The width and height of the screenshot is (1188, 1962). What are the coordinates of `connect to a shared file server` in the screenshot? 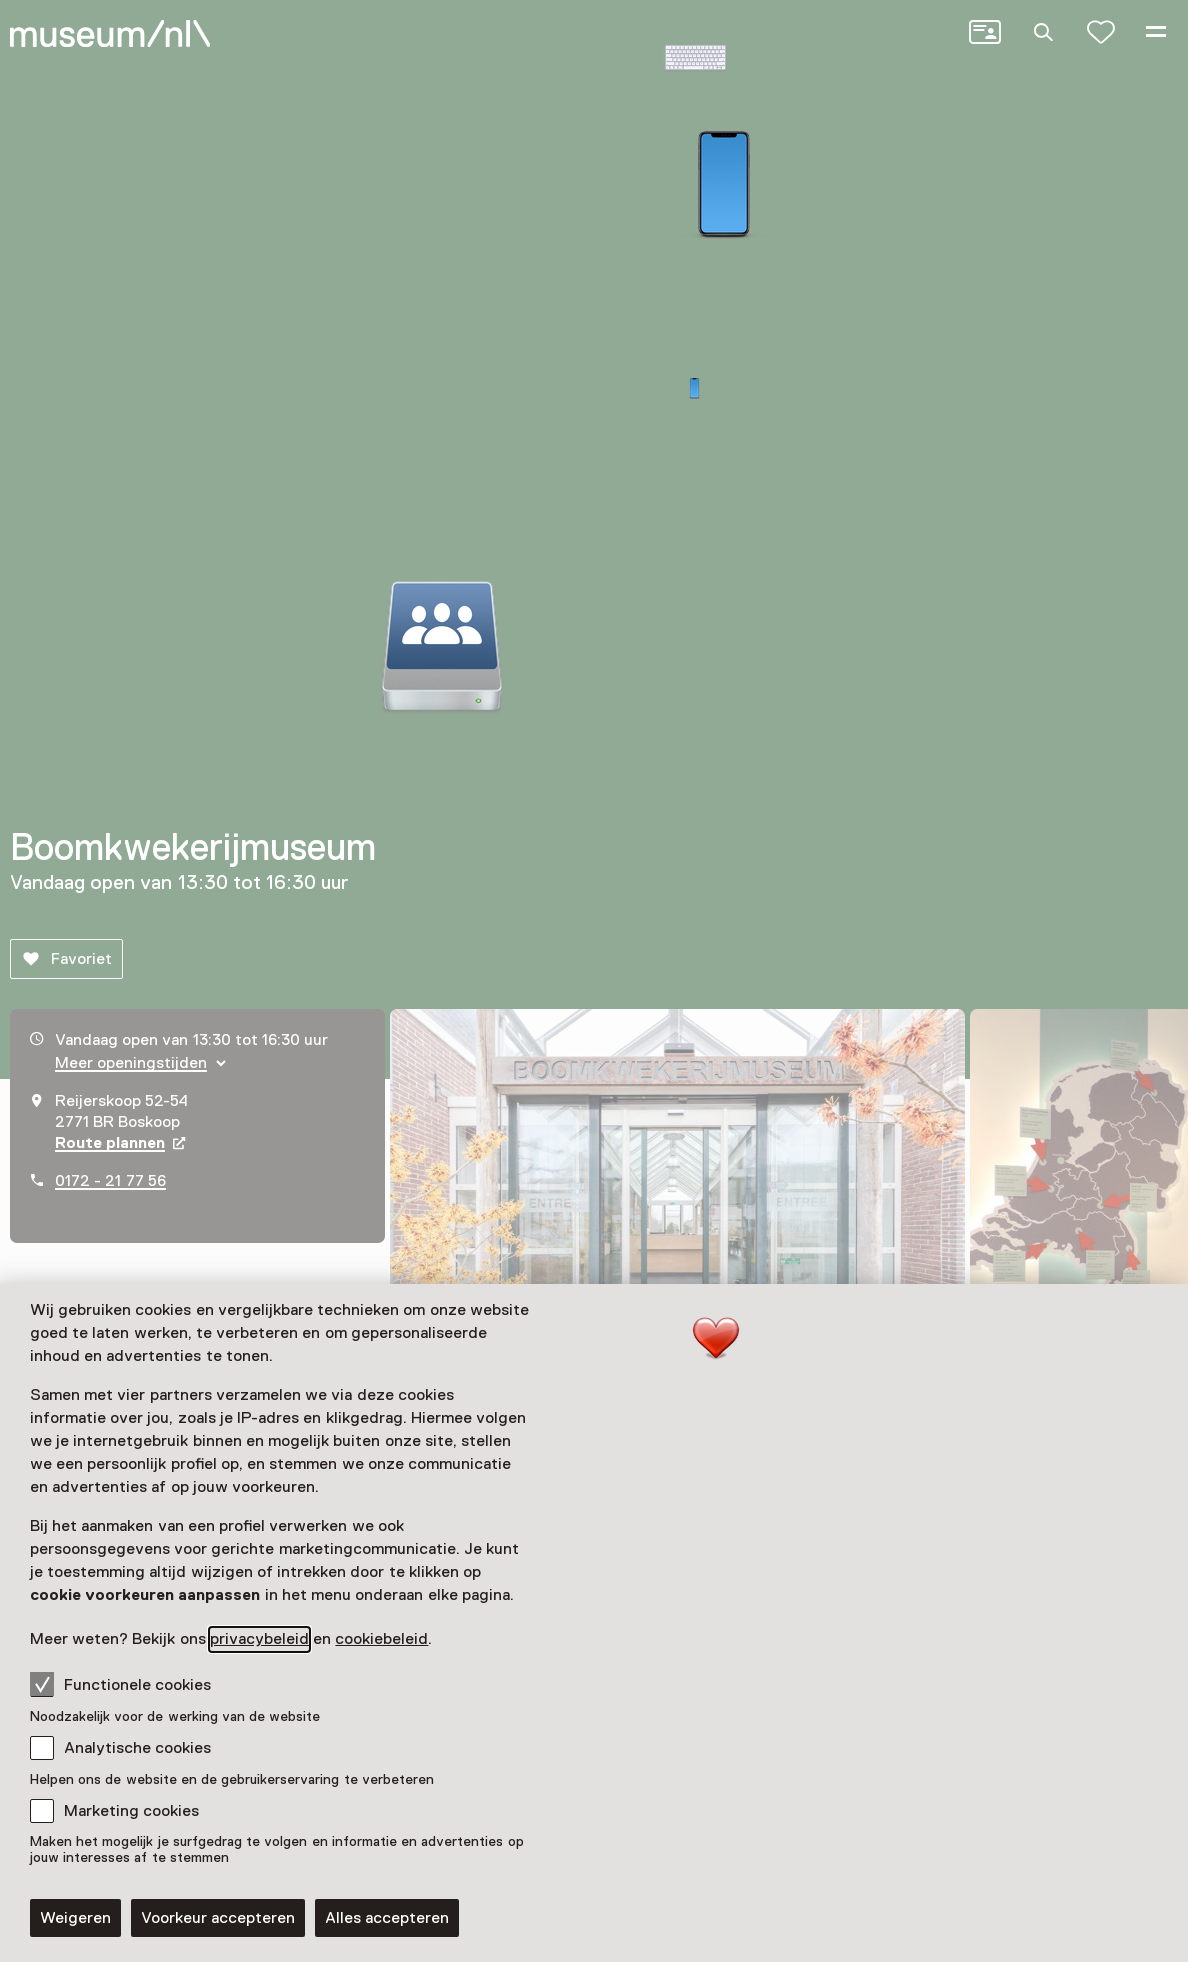 It's located at (442, 649).